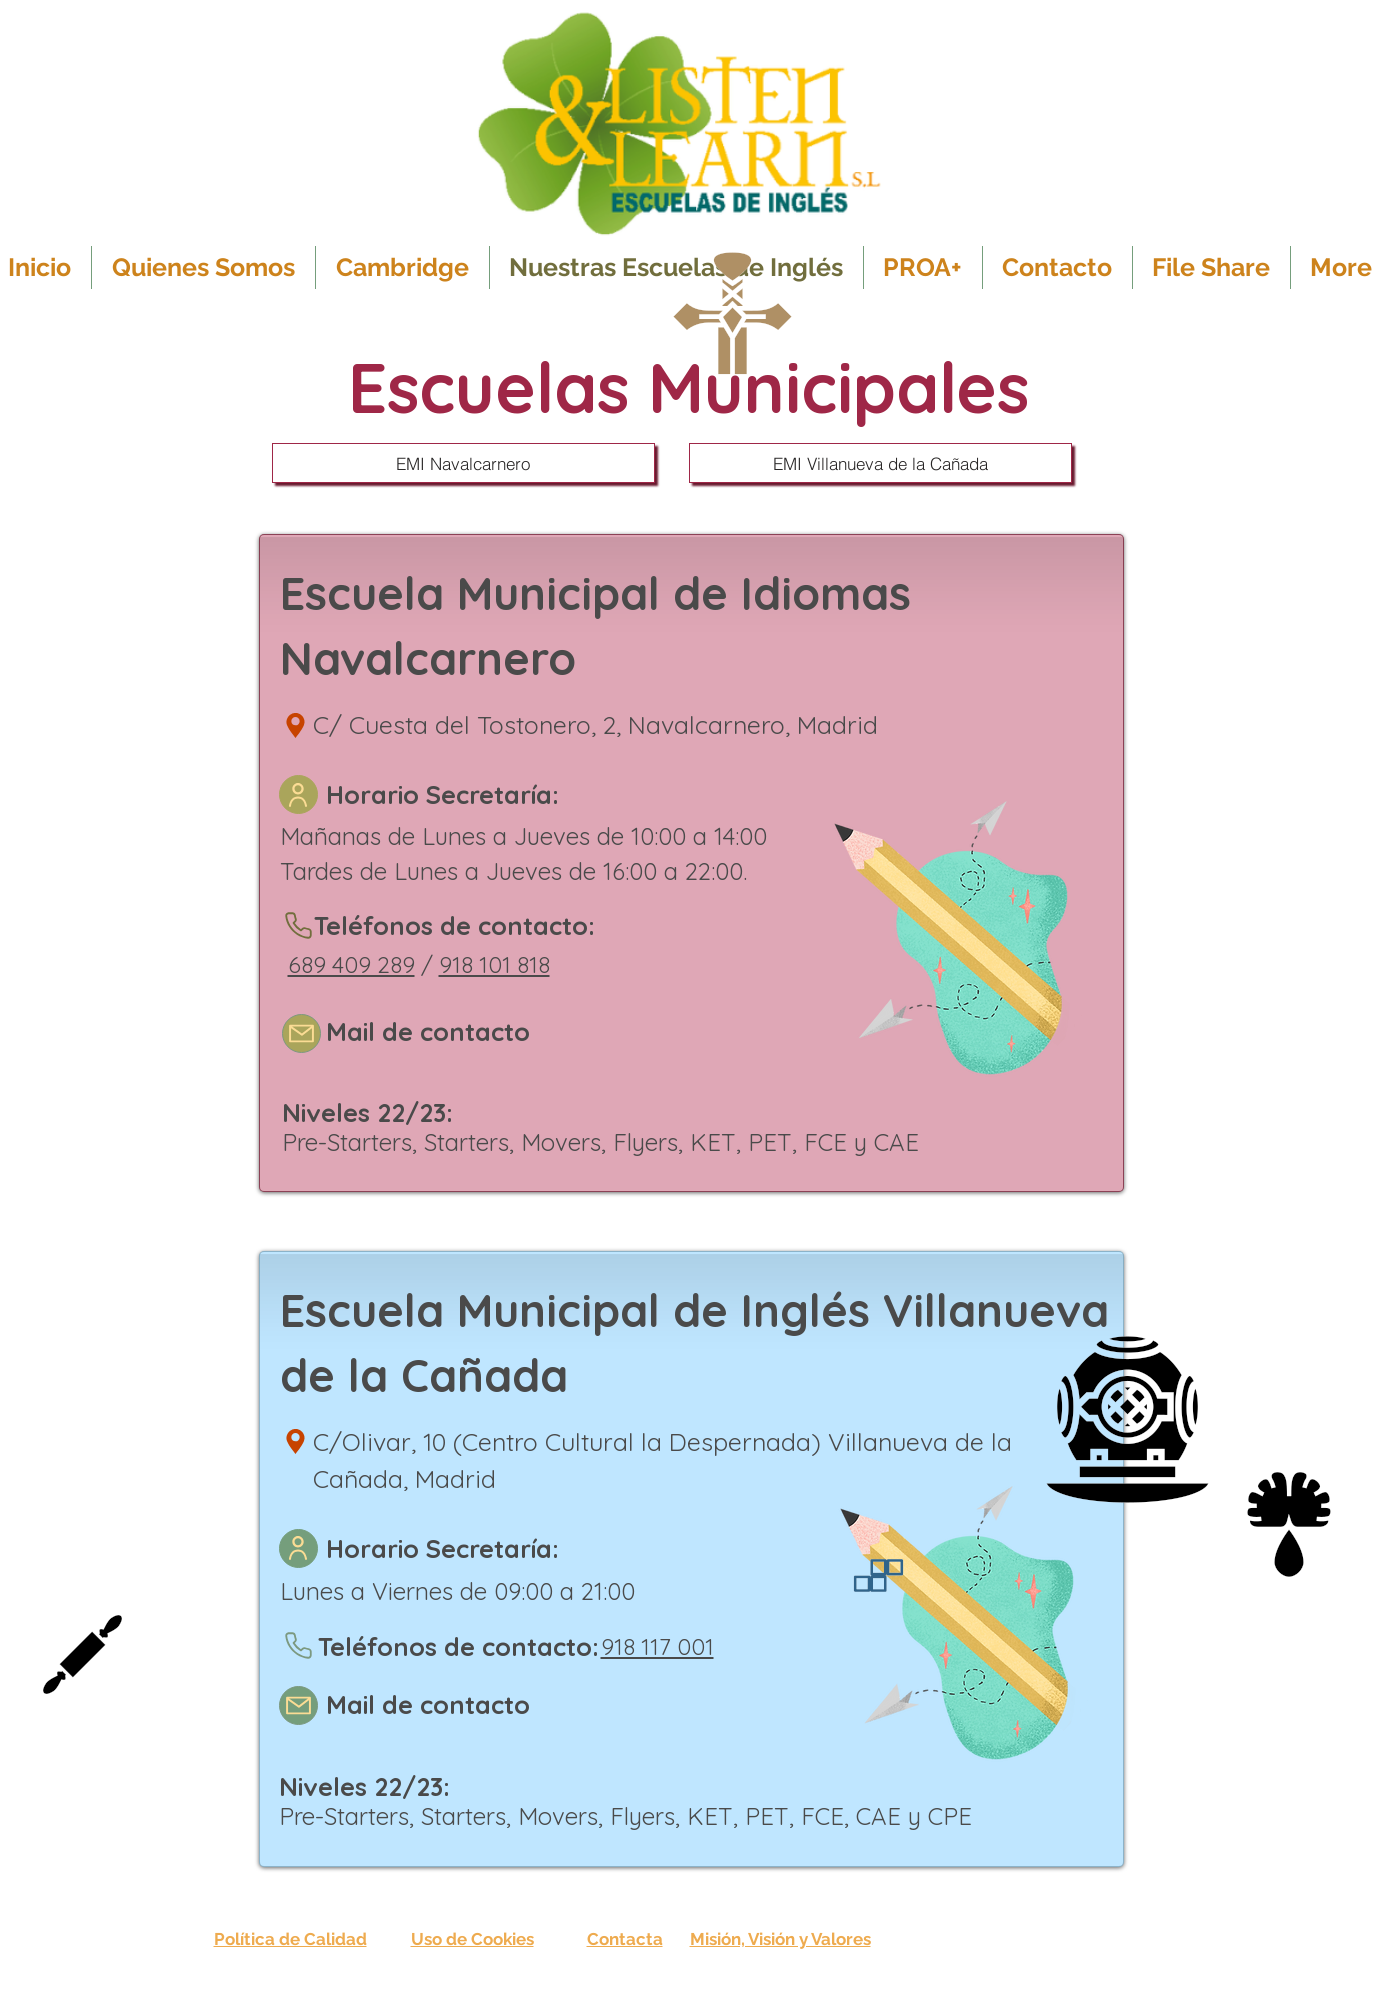  I want to click on select a sword or melee weapon in a game inventory, so click(732, 312).